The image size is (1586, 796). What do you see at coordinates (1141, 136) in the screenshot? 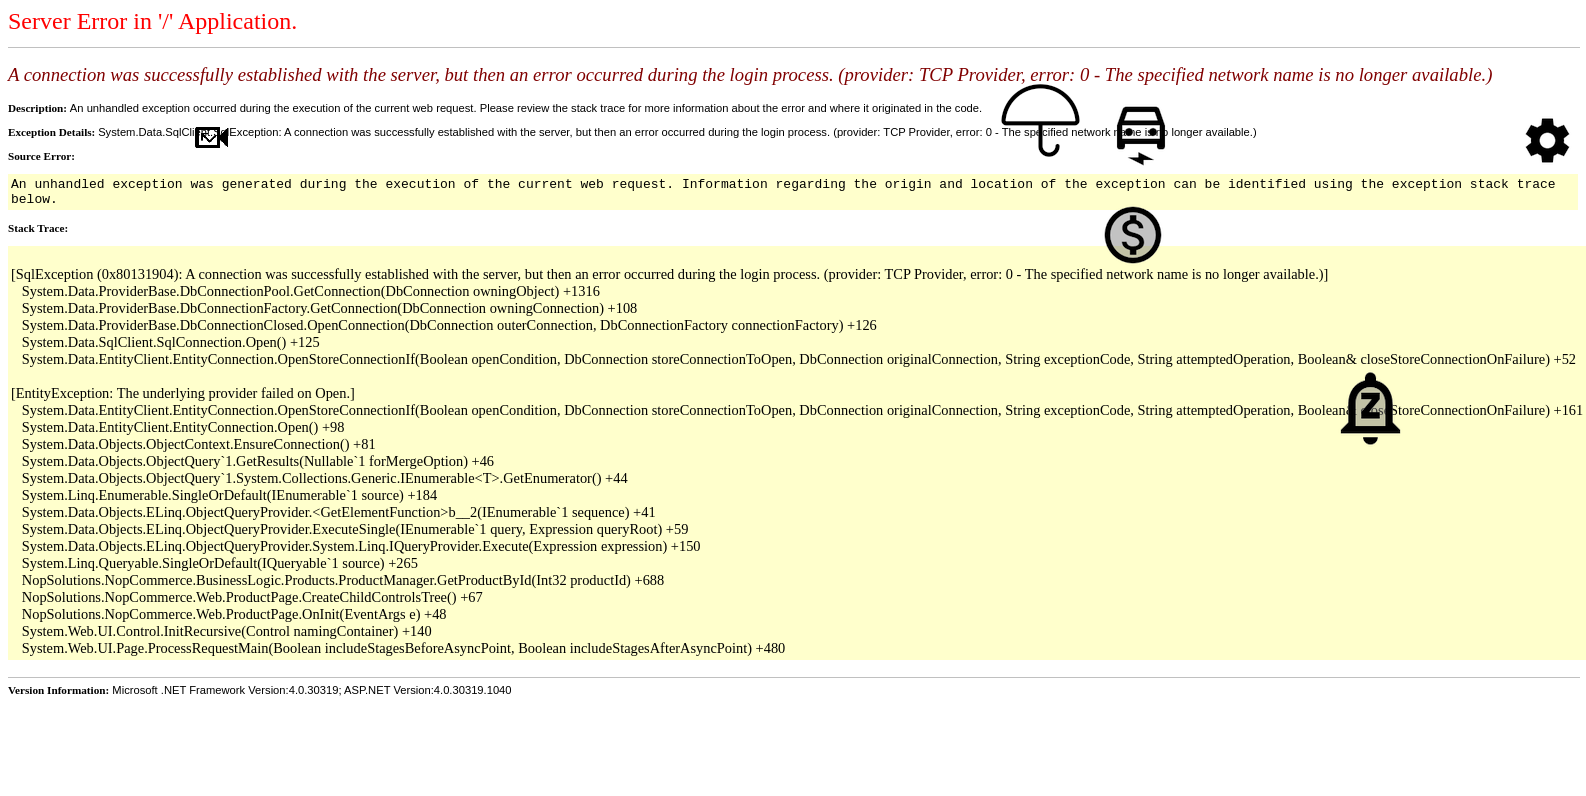
I see `find nearby electric vehicle charging stations` at bounding box center [1141, 136].